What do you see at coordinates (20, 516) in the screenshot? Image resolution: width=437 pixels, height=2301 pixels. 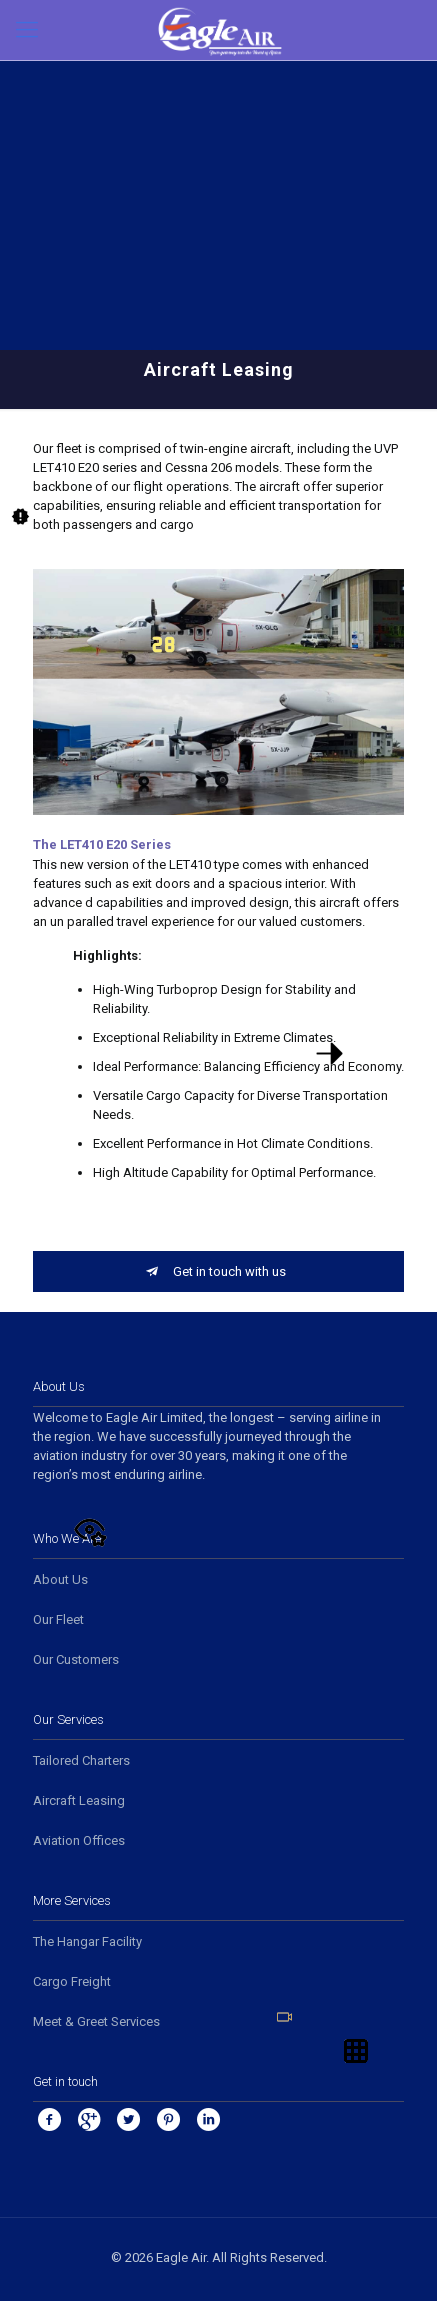 I see `indicates new or recently added content` at bounding box center [20, 516].